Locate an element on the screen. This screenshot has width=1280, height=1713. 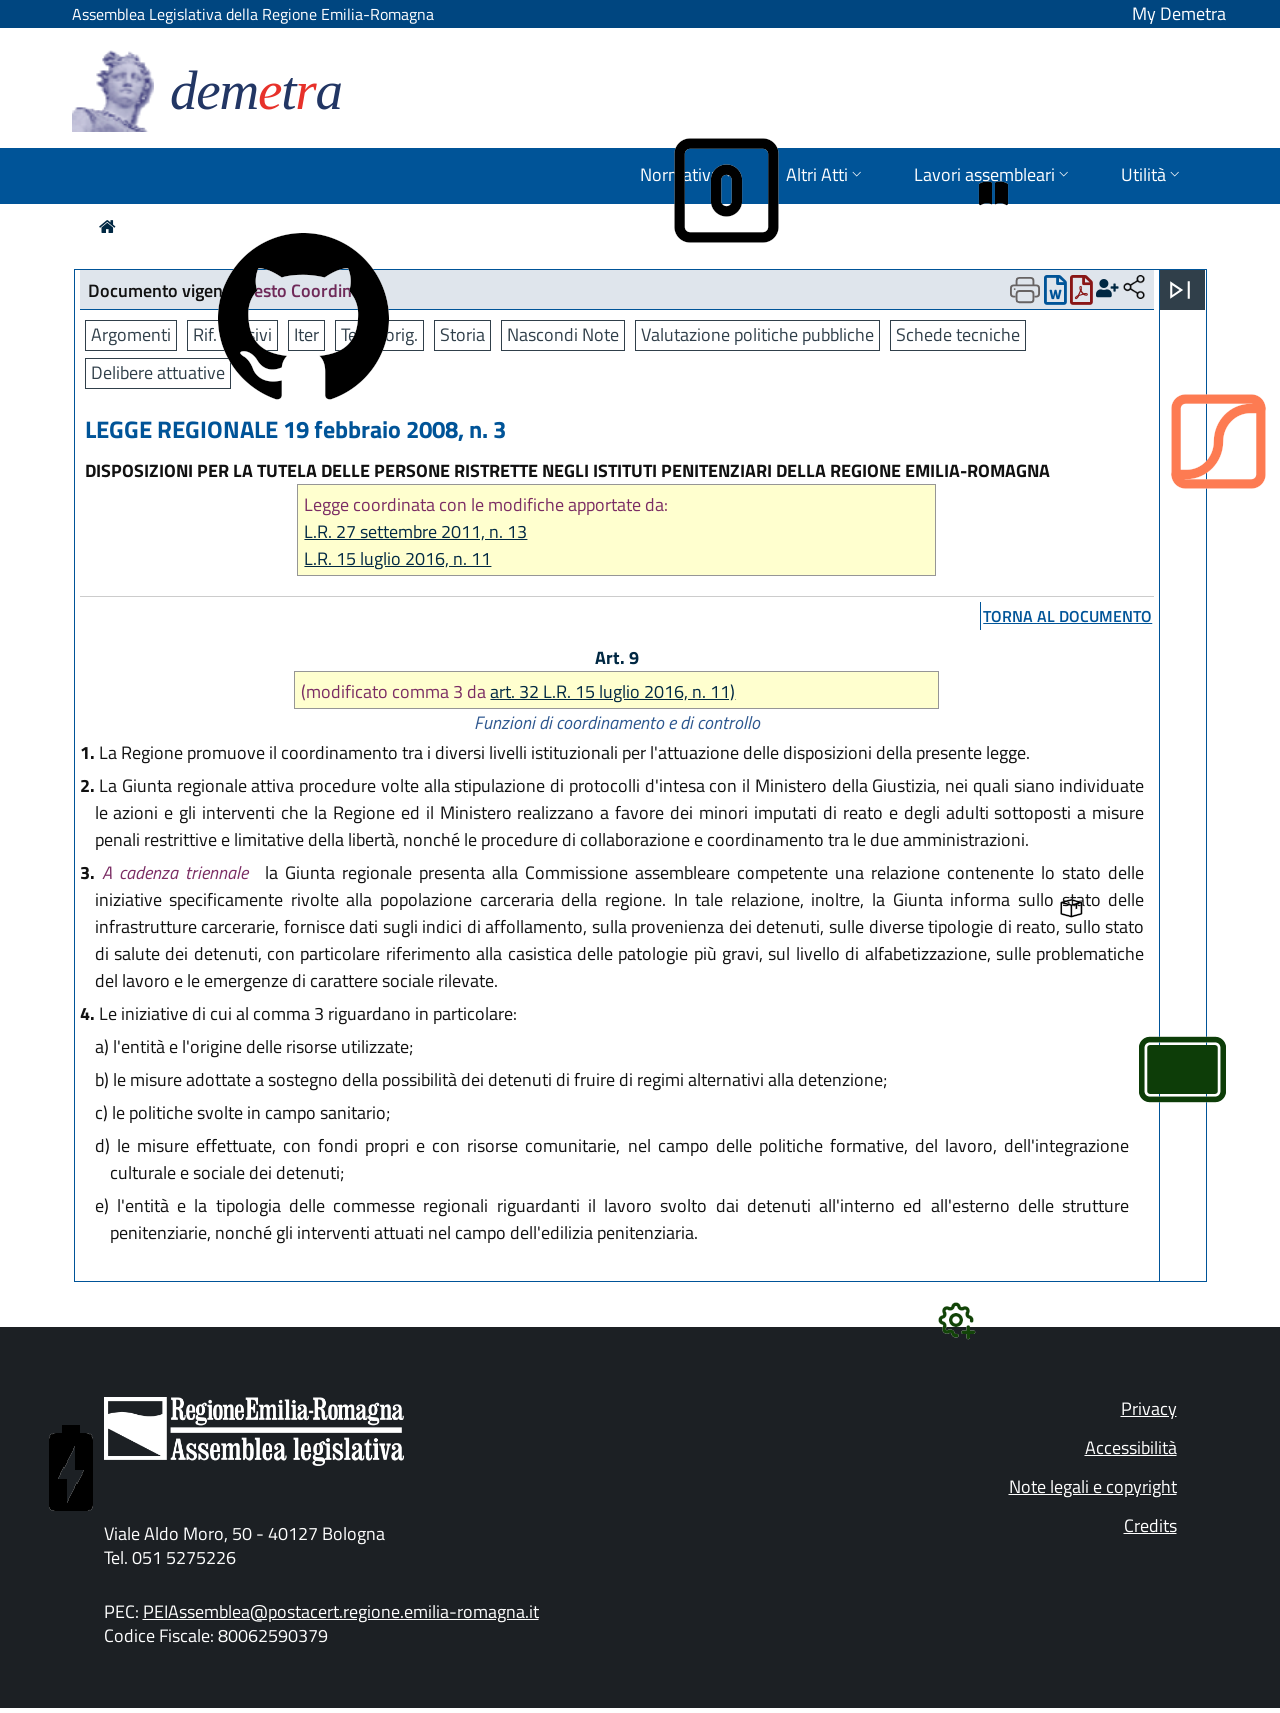
adjust display contrast settings is located at coordinates (1218, 441).